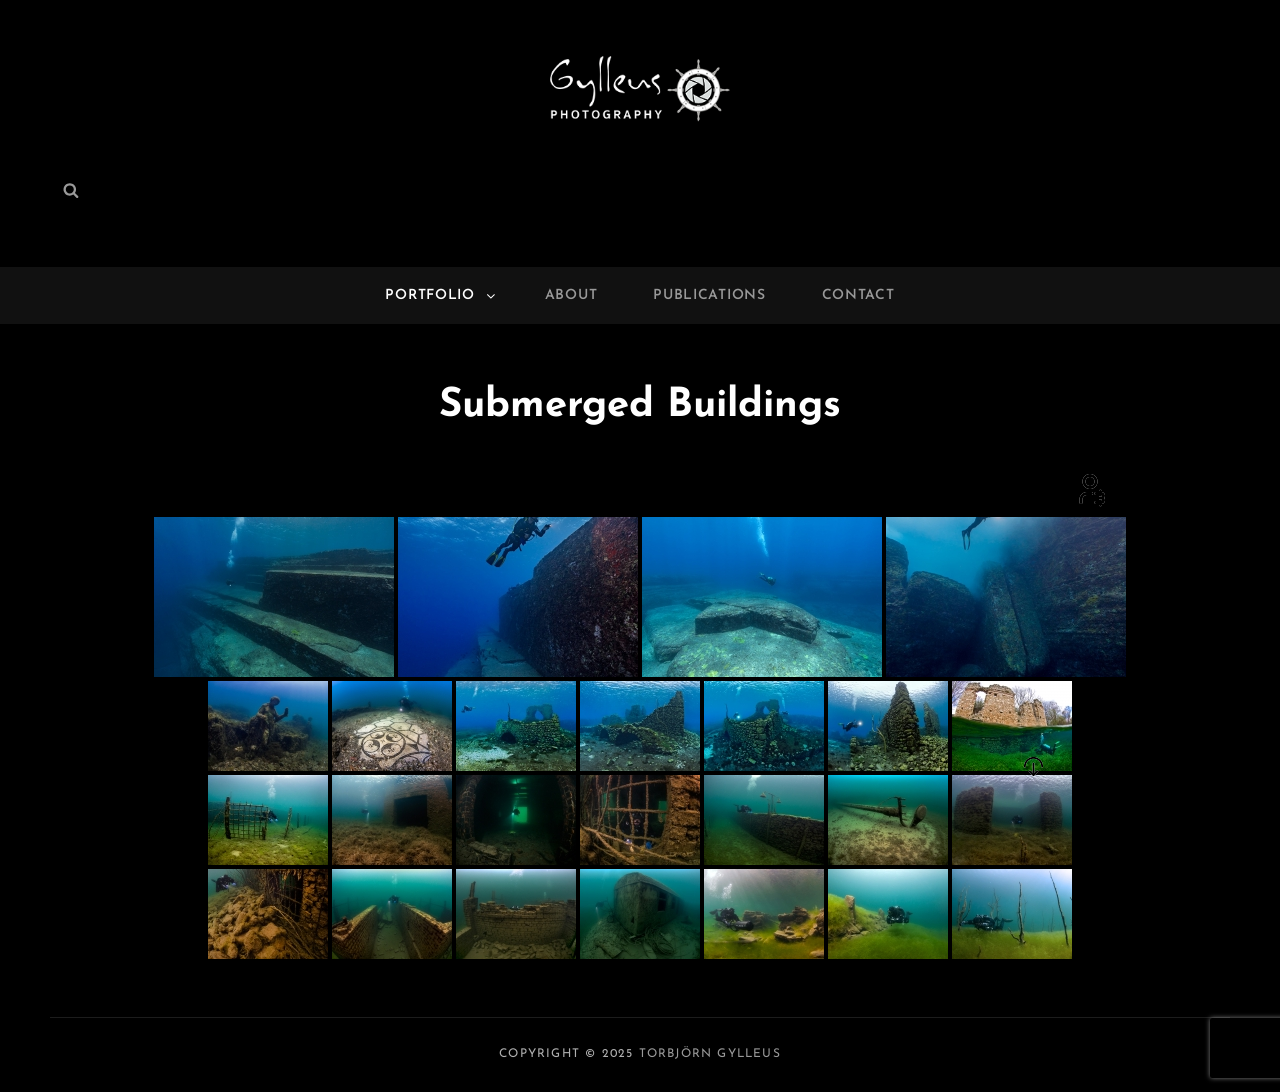 The width and height of the screenshot is (1280, 1092). I want to click on download or save content from the cloud, so click(1033, 766).